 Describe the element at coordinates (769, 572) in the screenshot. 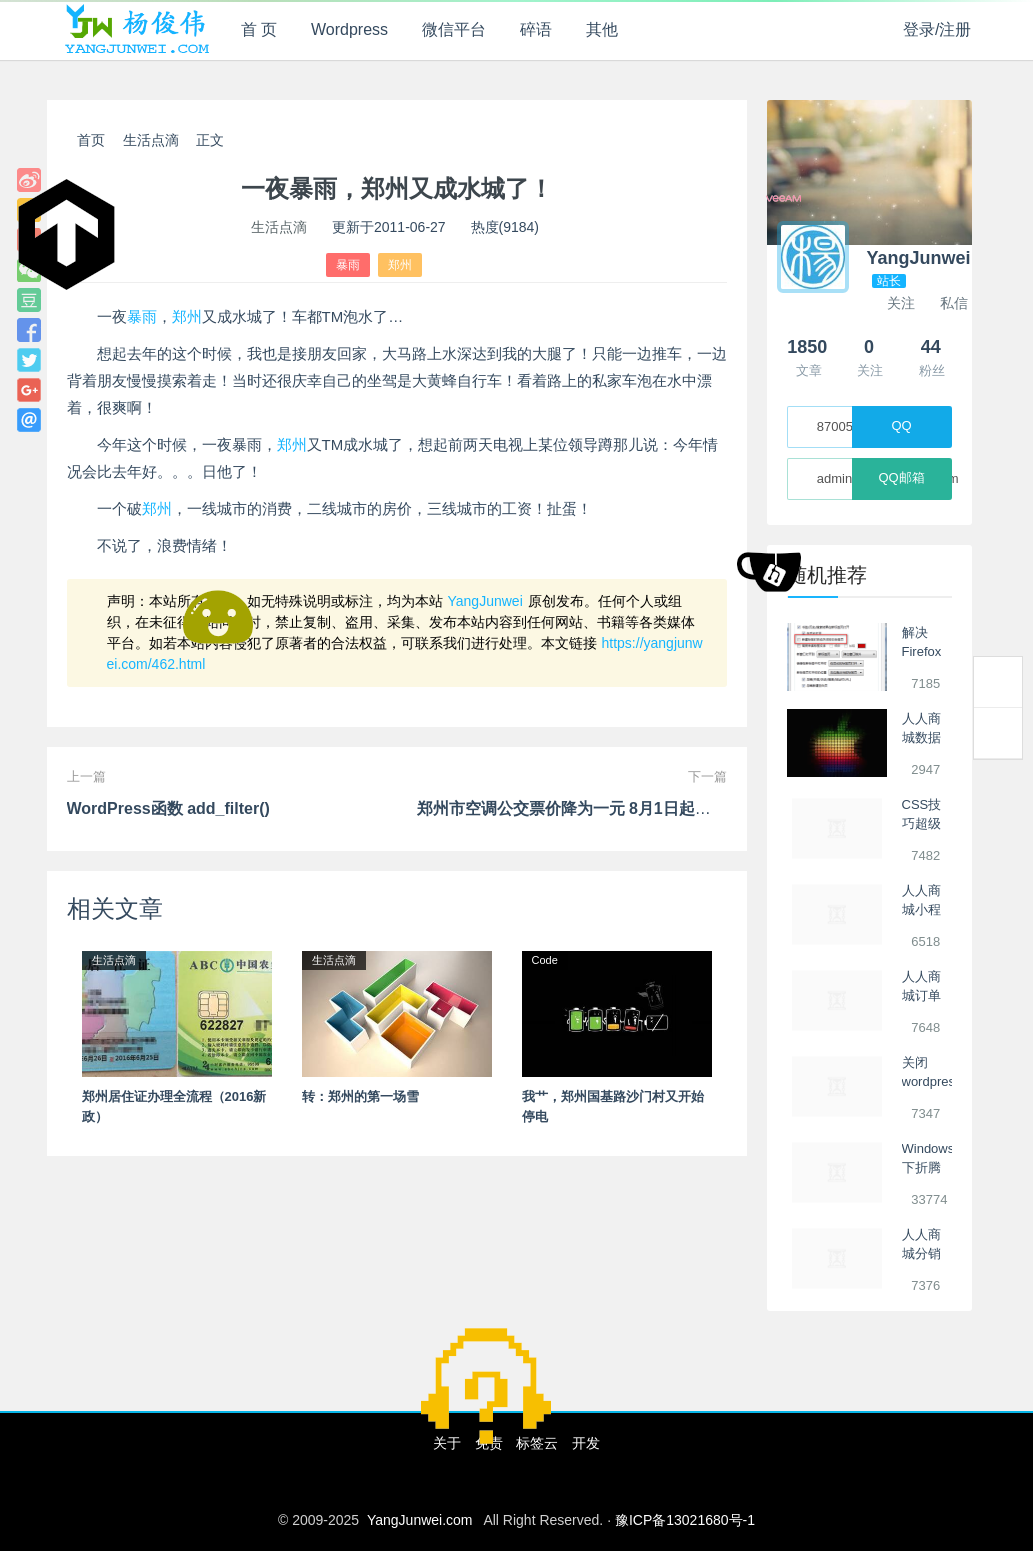

I see `open gitea git repository` at that location.